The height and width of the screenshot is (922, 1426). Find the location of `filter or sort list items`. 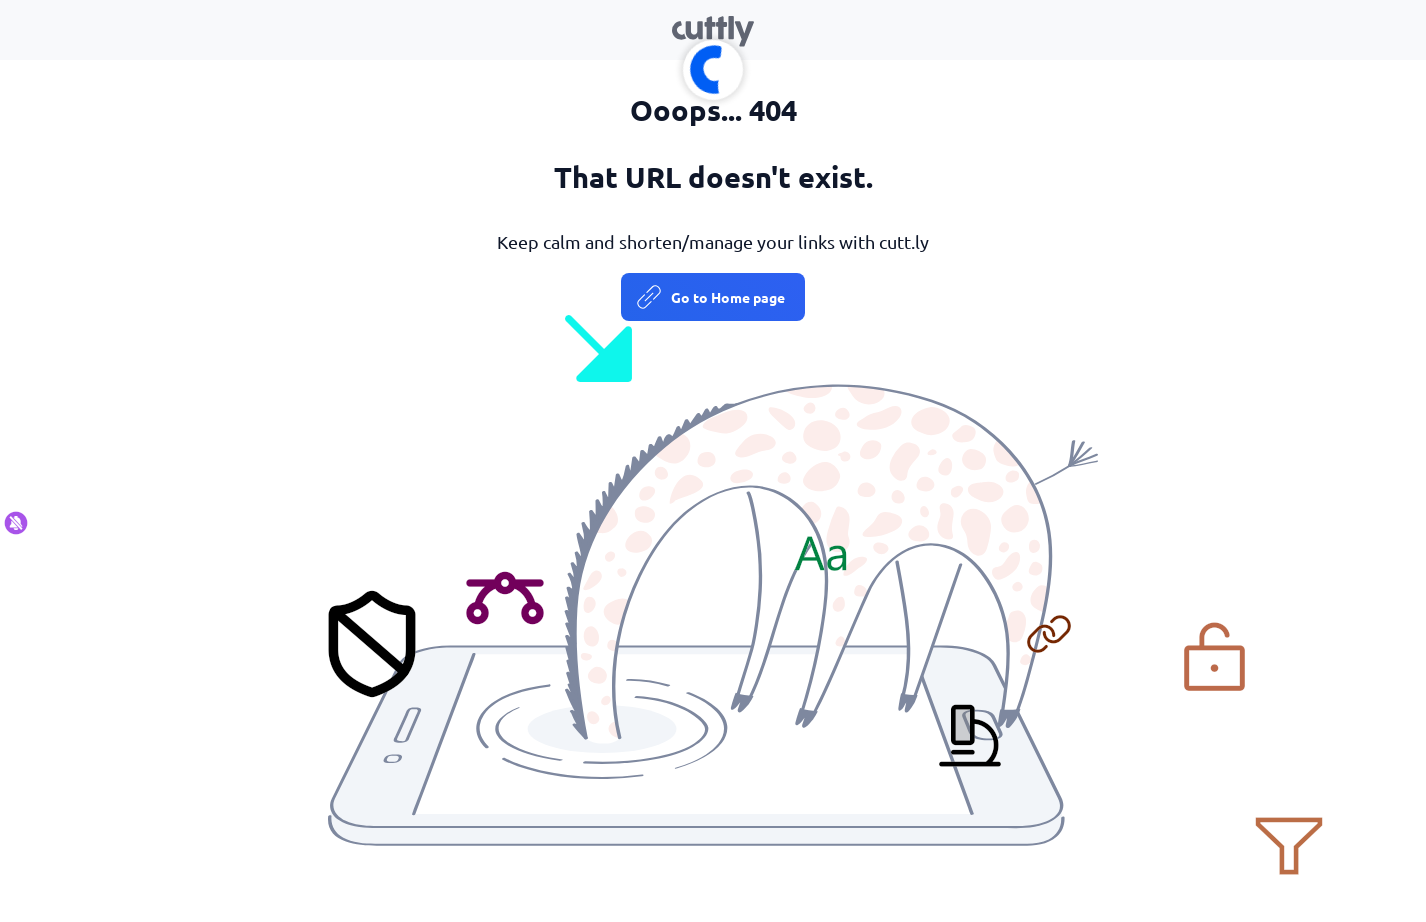

filter or sort list items is located at coordinates (1289, 846).